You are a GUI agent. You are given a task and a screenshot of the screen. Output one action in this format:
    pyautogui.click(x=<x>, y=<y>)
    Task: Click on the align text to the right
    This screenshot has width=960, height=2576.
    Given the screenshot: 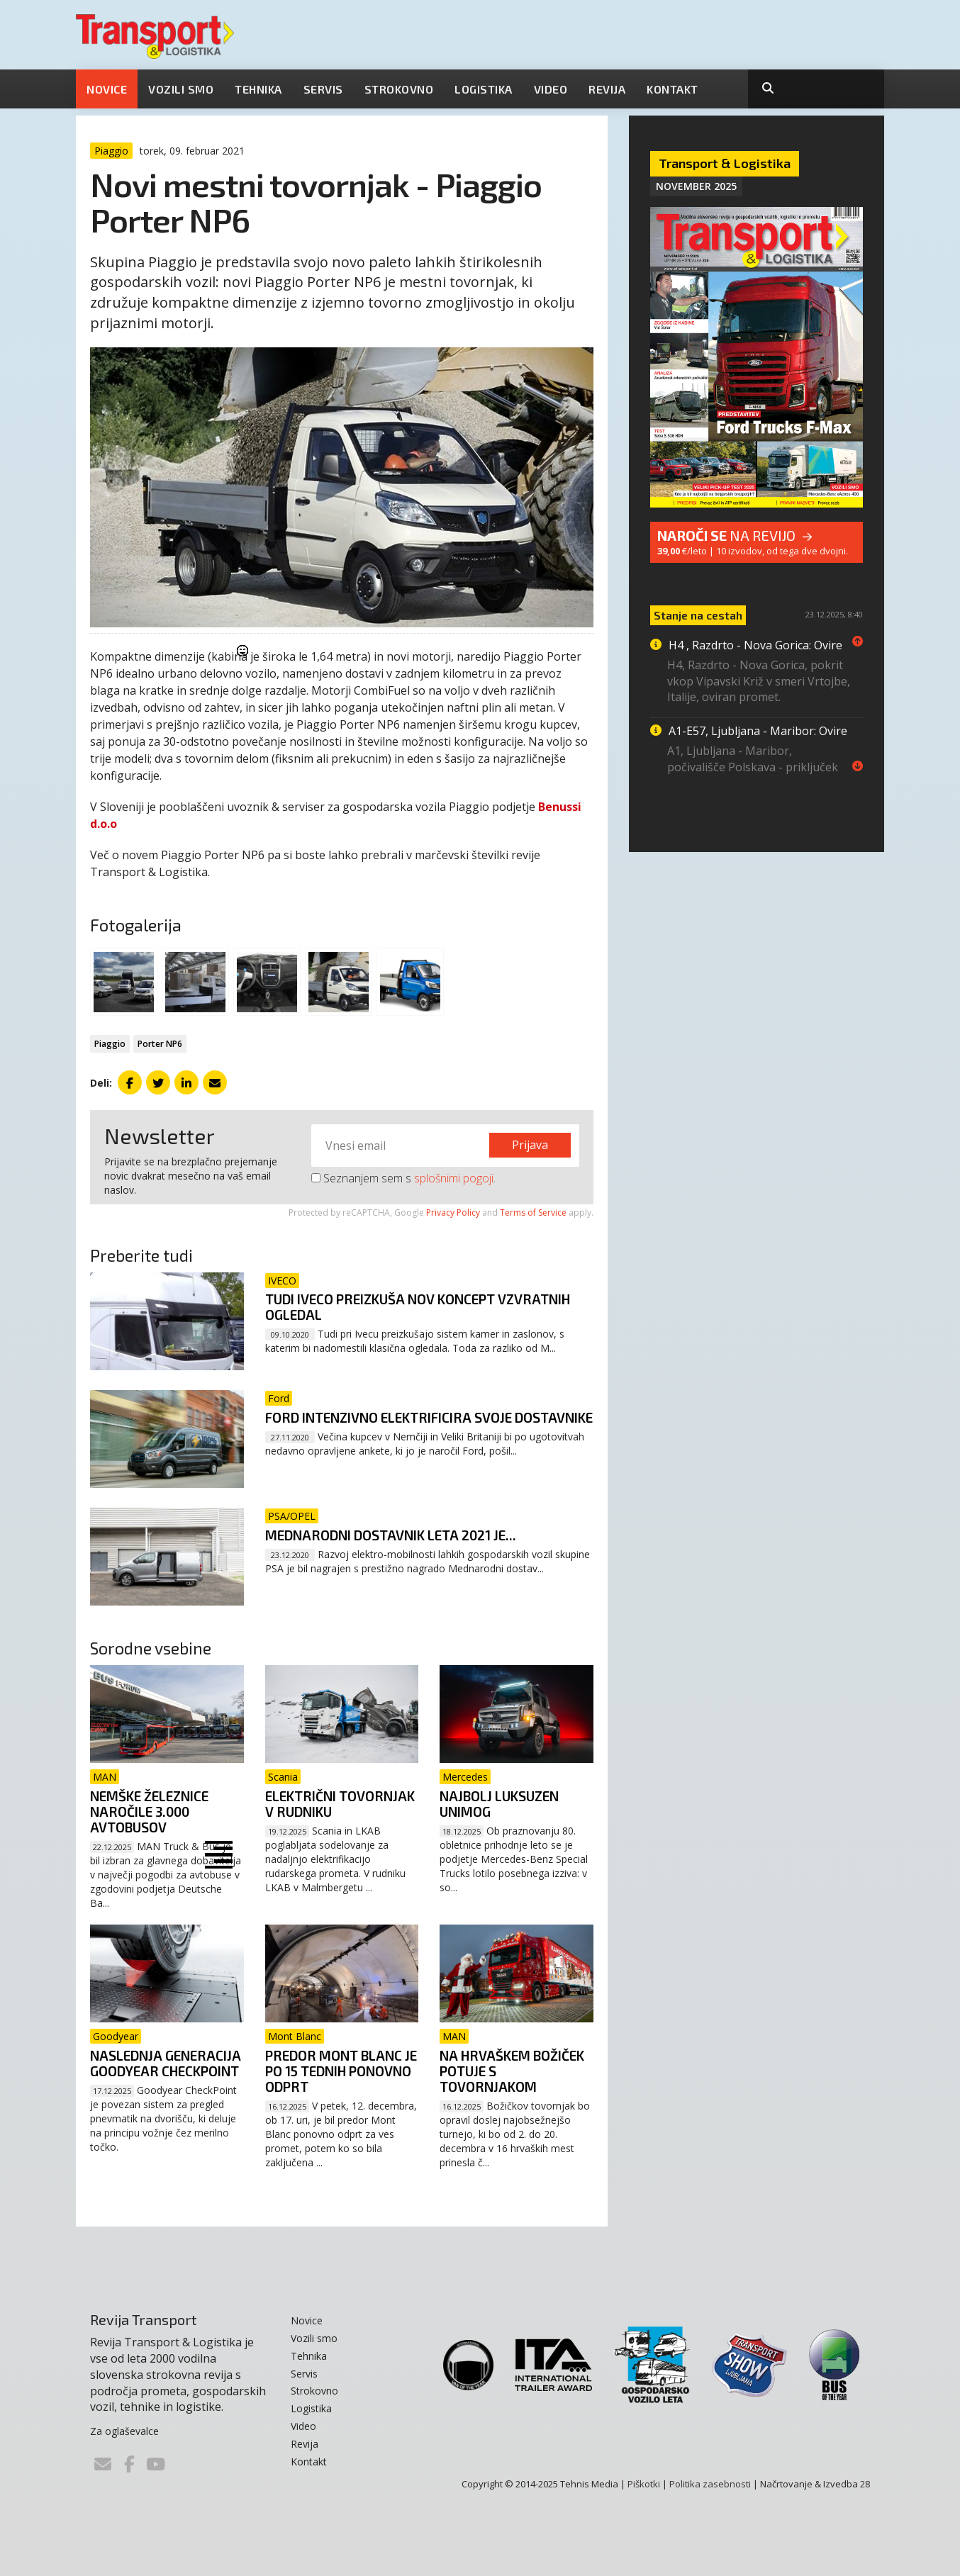 What is the action you would take?
    pyautogui.click(x=218, y=1854)
    